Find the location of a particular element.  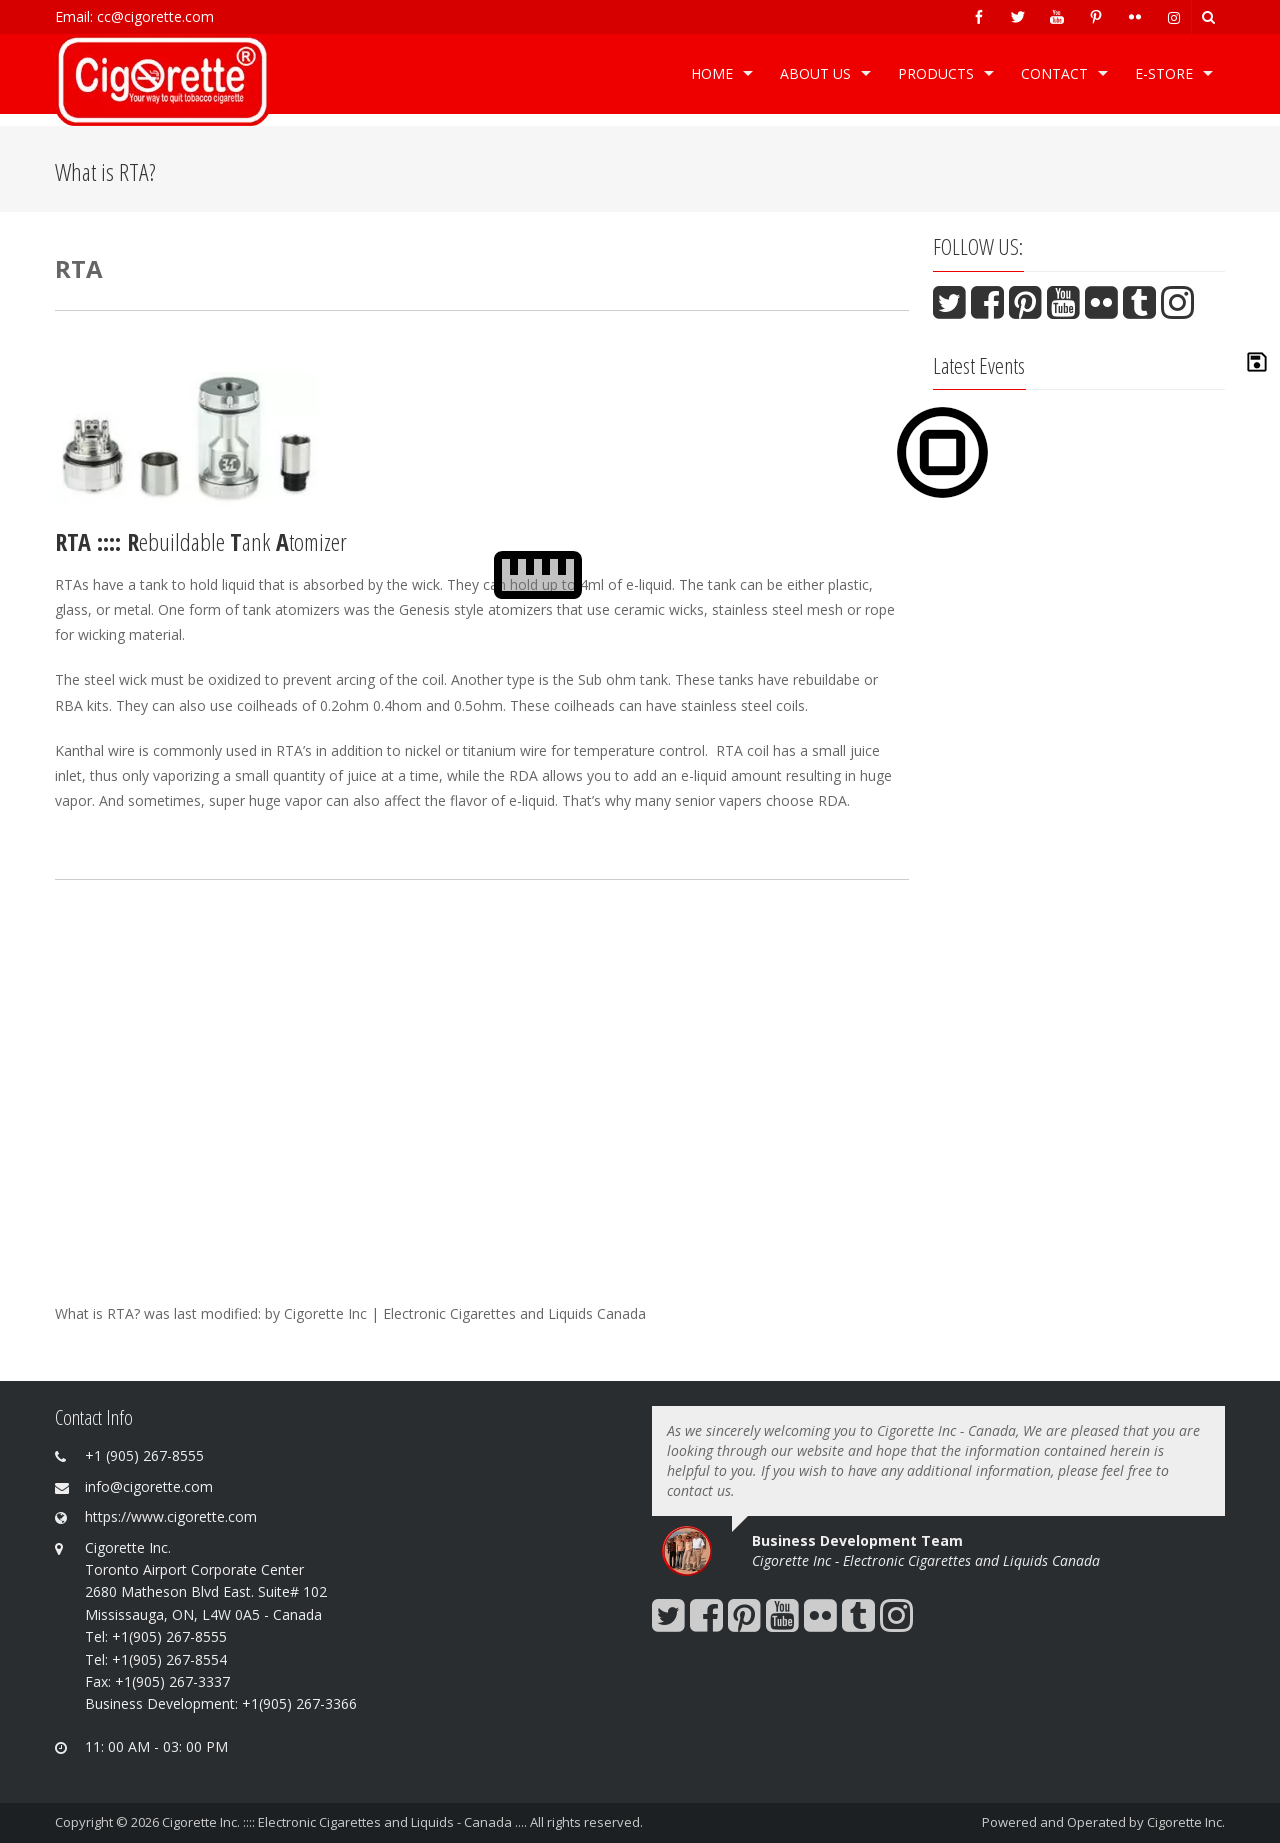

save current file or document is located at coordinates (1257, 362).